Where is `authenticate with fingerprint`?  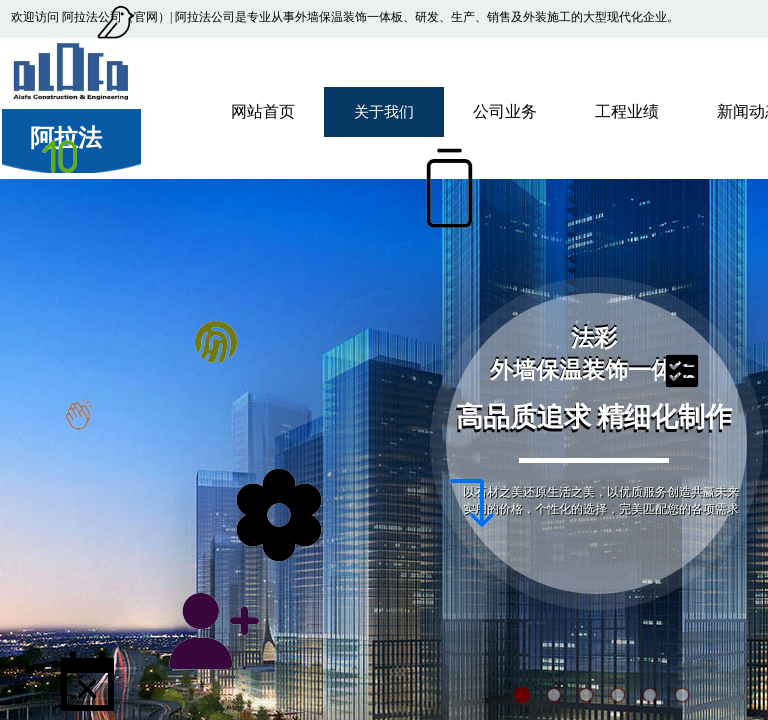 authenticate with fingerprint is located at coordinates (216, 342).